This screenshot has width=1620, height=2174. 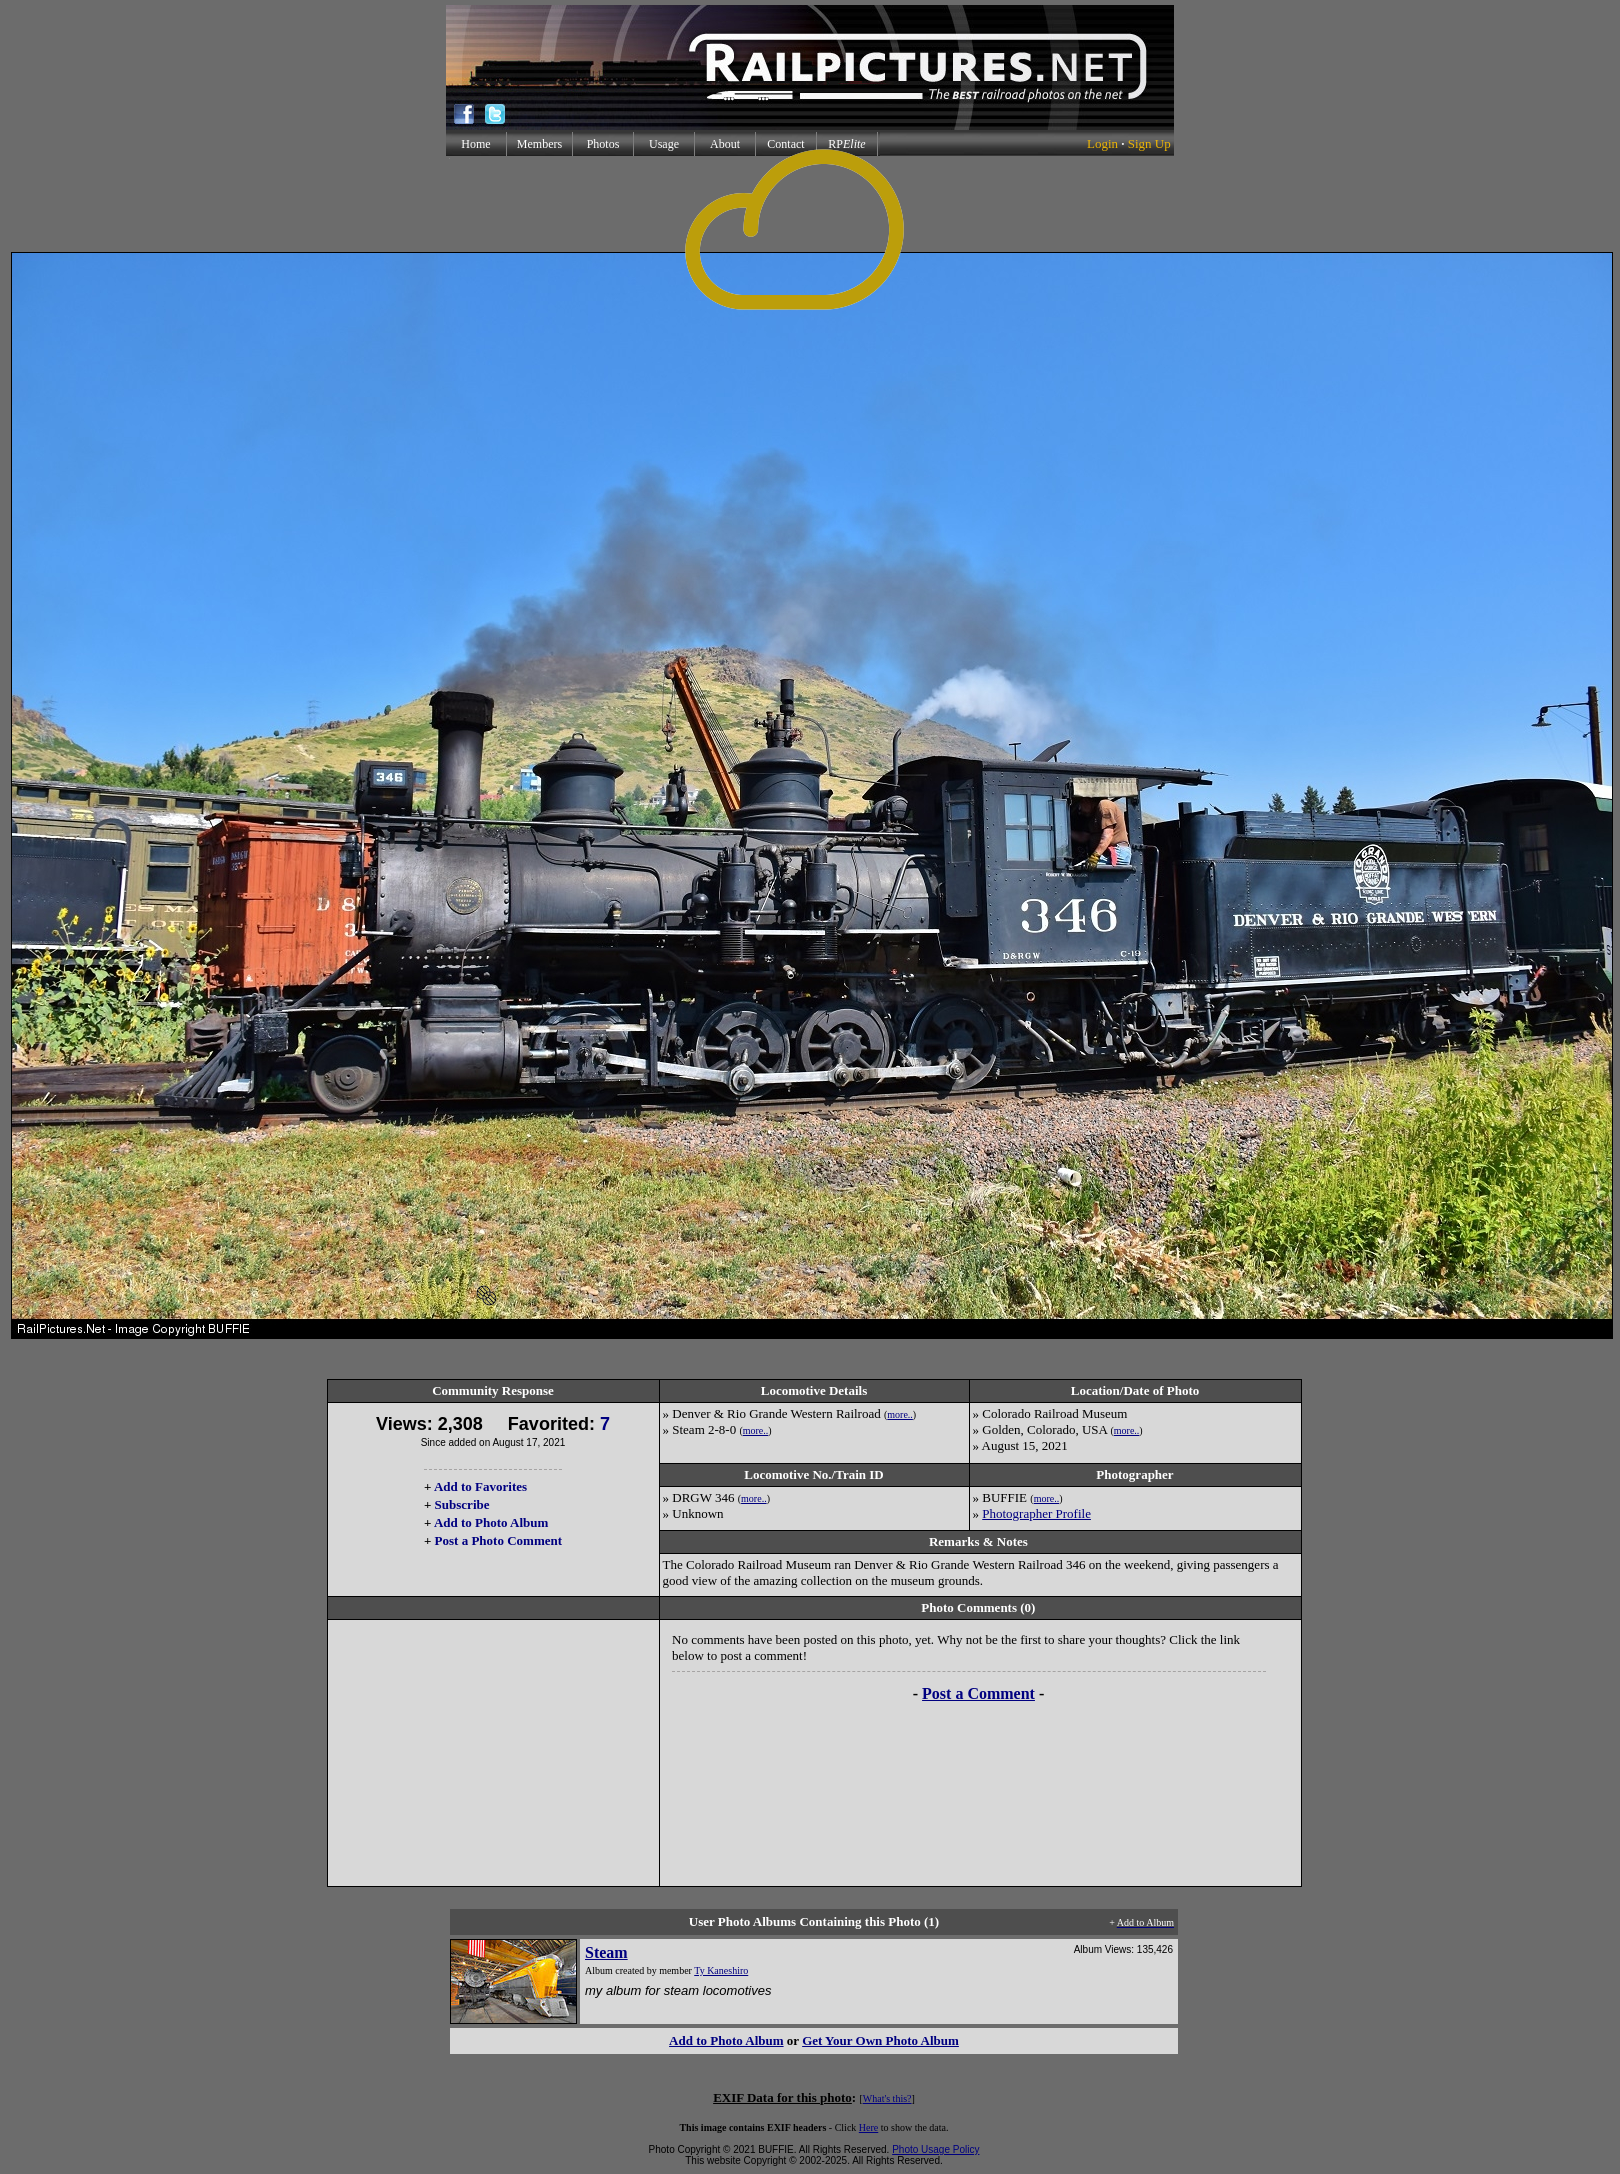 What do you see at coordinates (486, 1295) in the screenshot?
I see `merge or combine selected elements` at bounding box center [486, 1295].